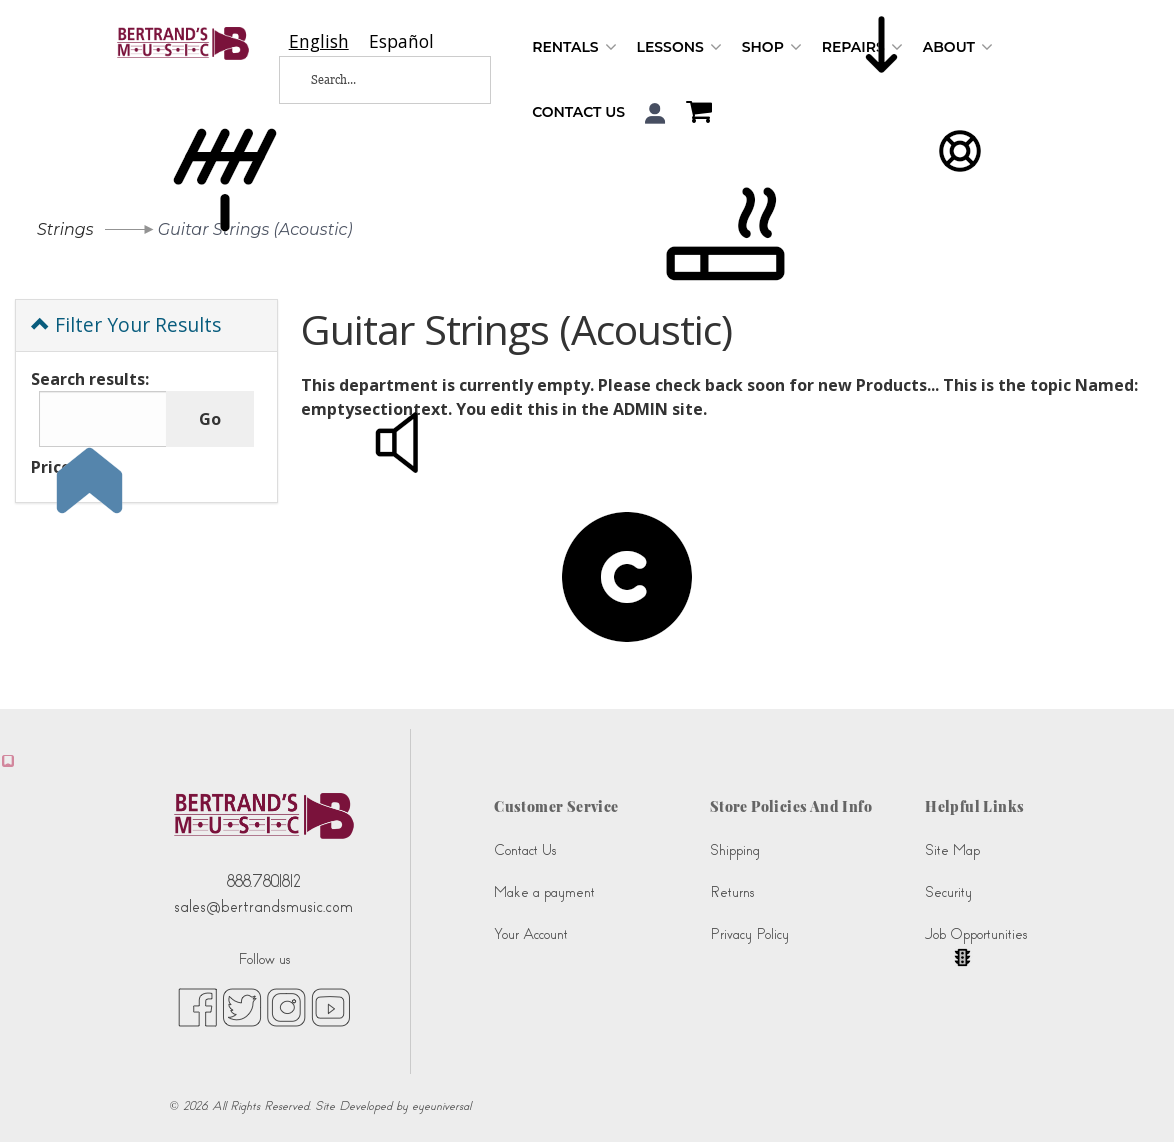 The image size is (1174, 1142). What do you see at coordinates (408, 442) in the screenshot?
I see `speaker with no volume or audio output` at bounding box center [408, 442].